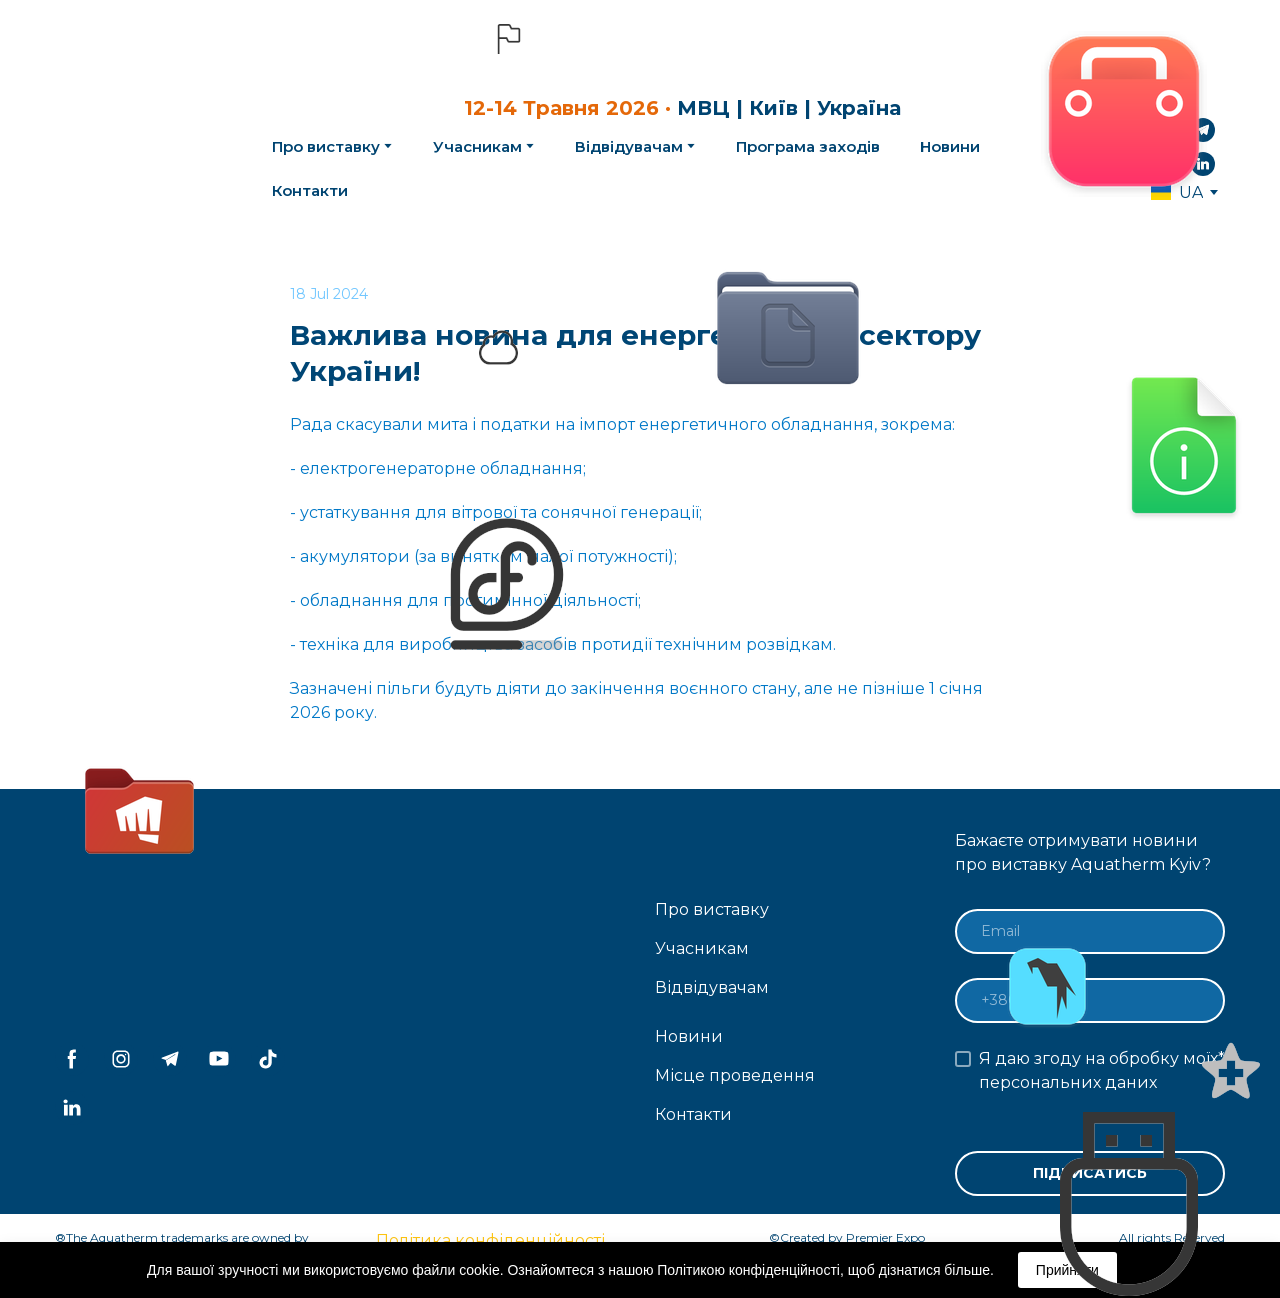 This screenshot has width=1280, height=1298. What do you see at coordinates (507, 584) in the screenshot?
I see `launch fedora linux installer` at bounding box center [507, 584].